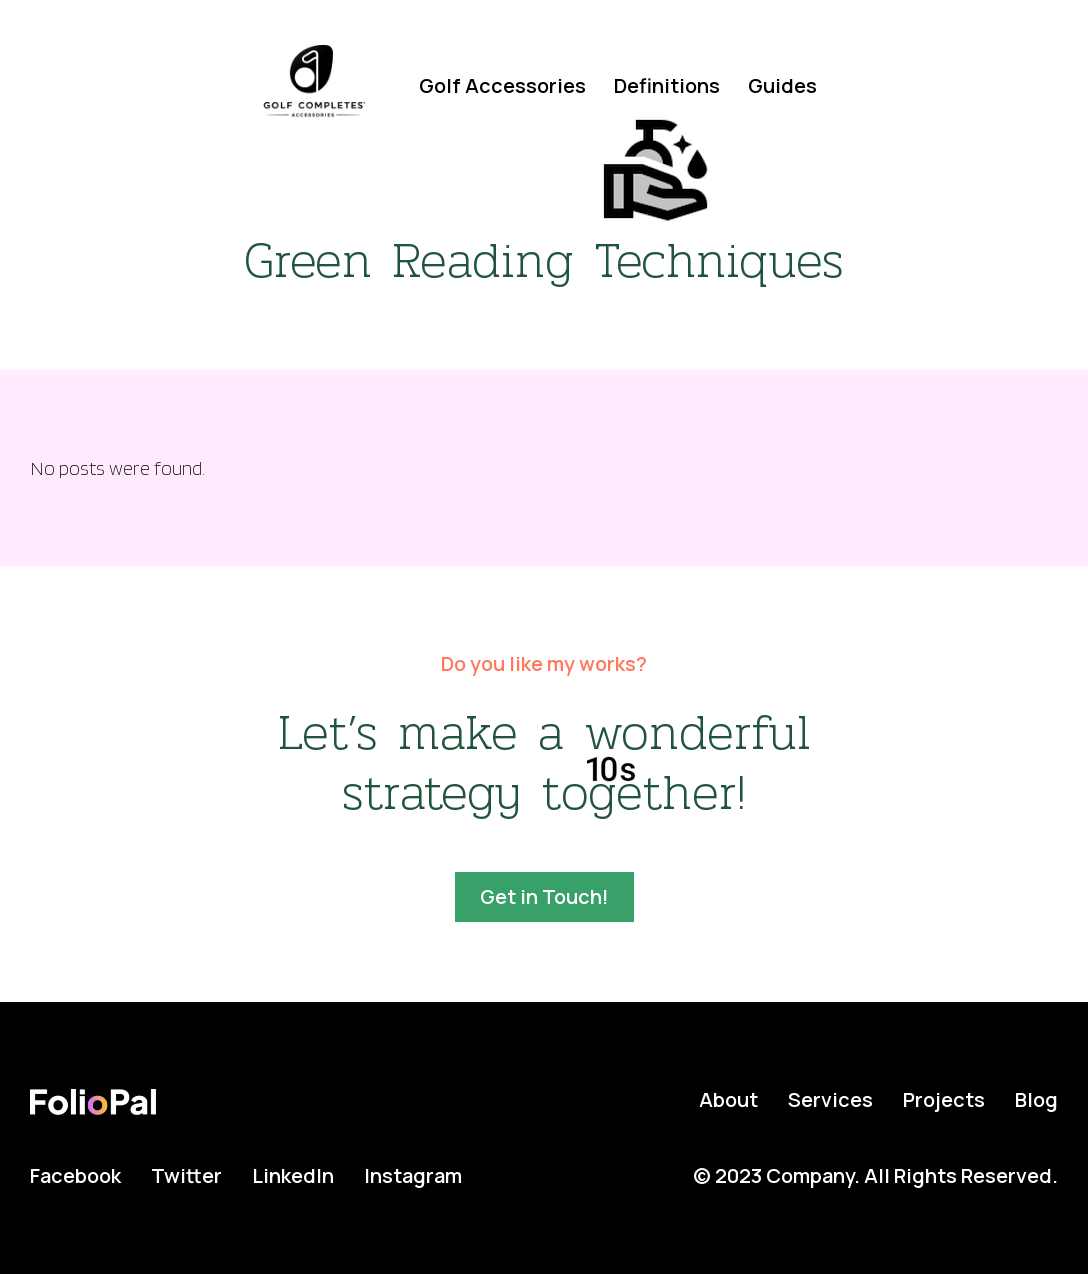  I want to click on set a 10-second timer, so click(611, 769).